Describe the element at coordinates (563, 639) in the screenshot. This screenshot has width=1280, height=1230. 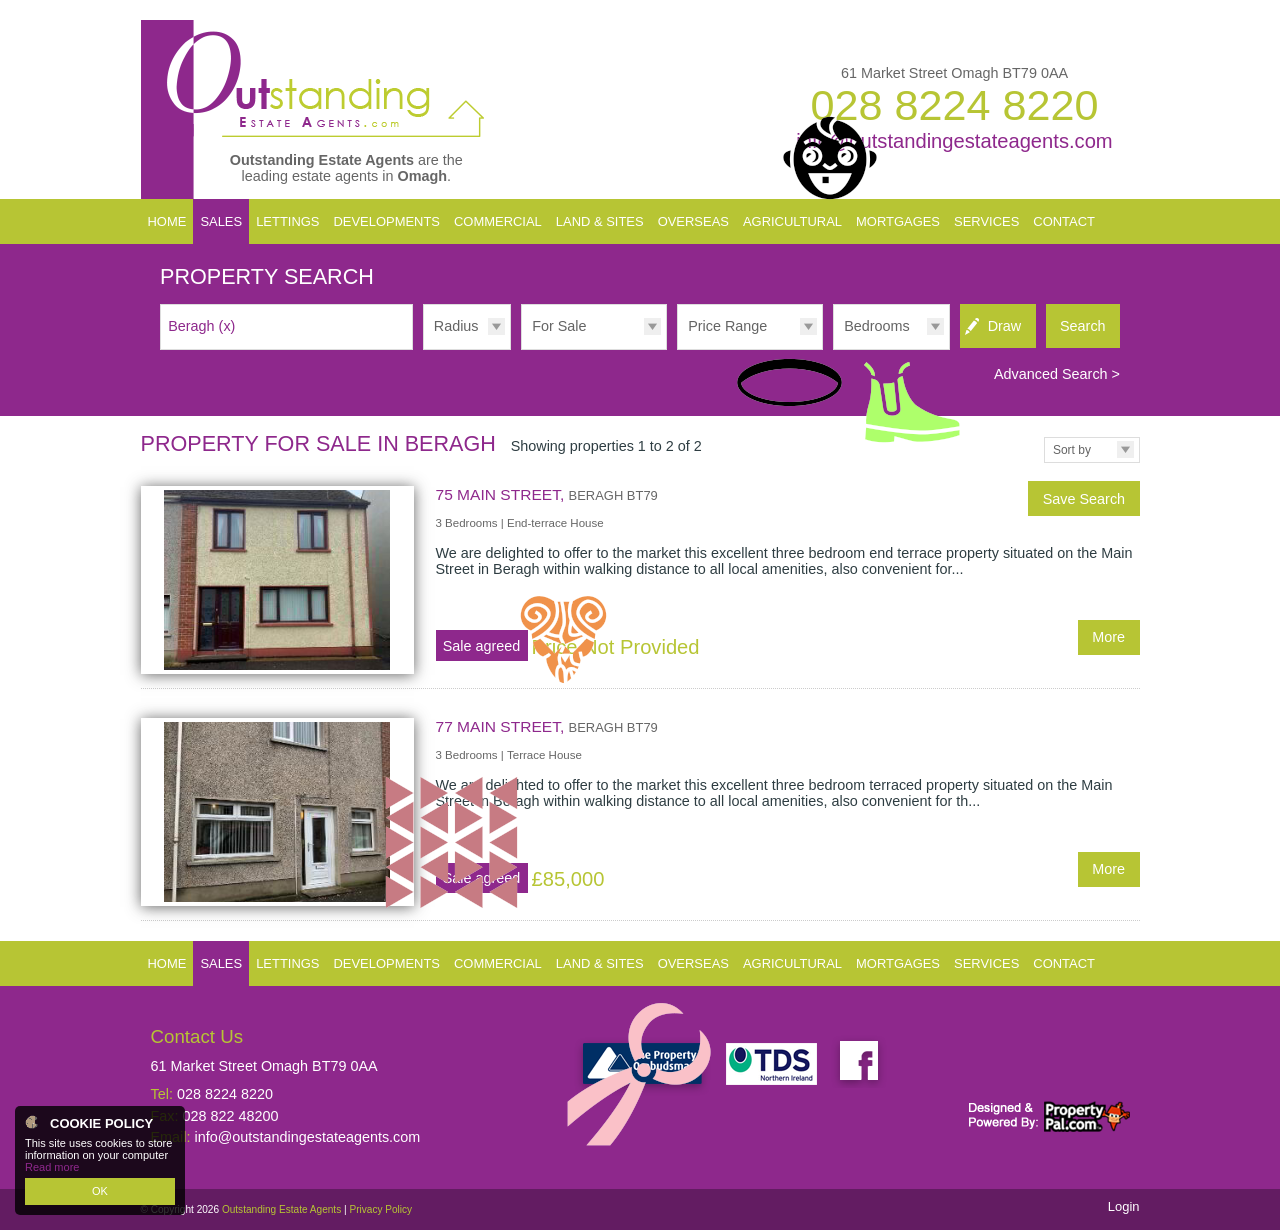
I see `select a guitar pick or musical accessory` at that location.